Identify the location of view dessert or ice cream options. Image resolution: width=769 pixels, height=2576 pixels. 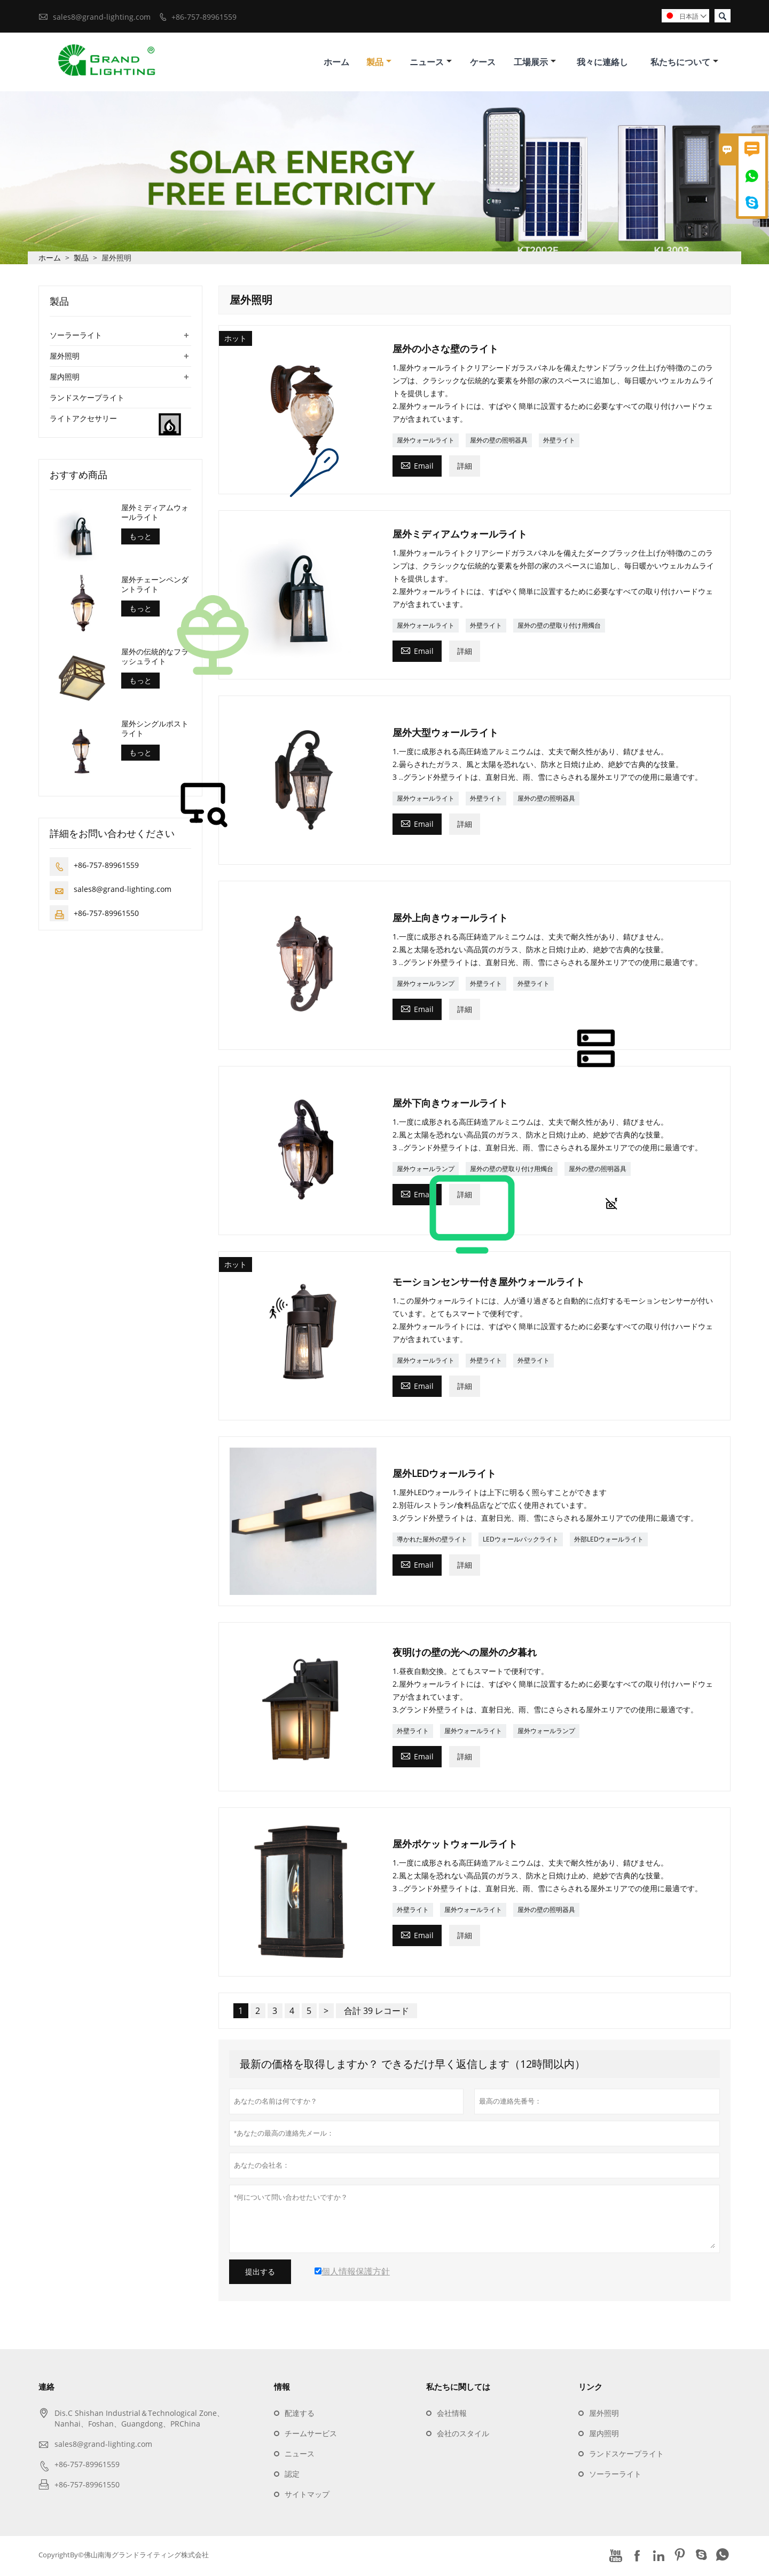
(213, 635).